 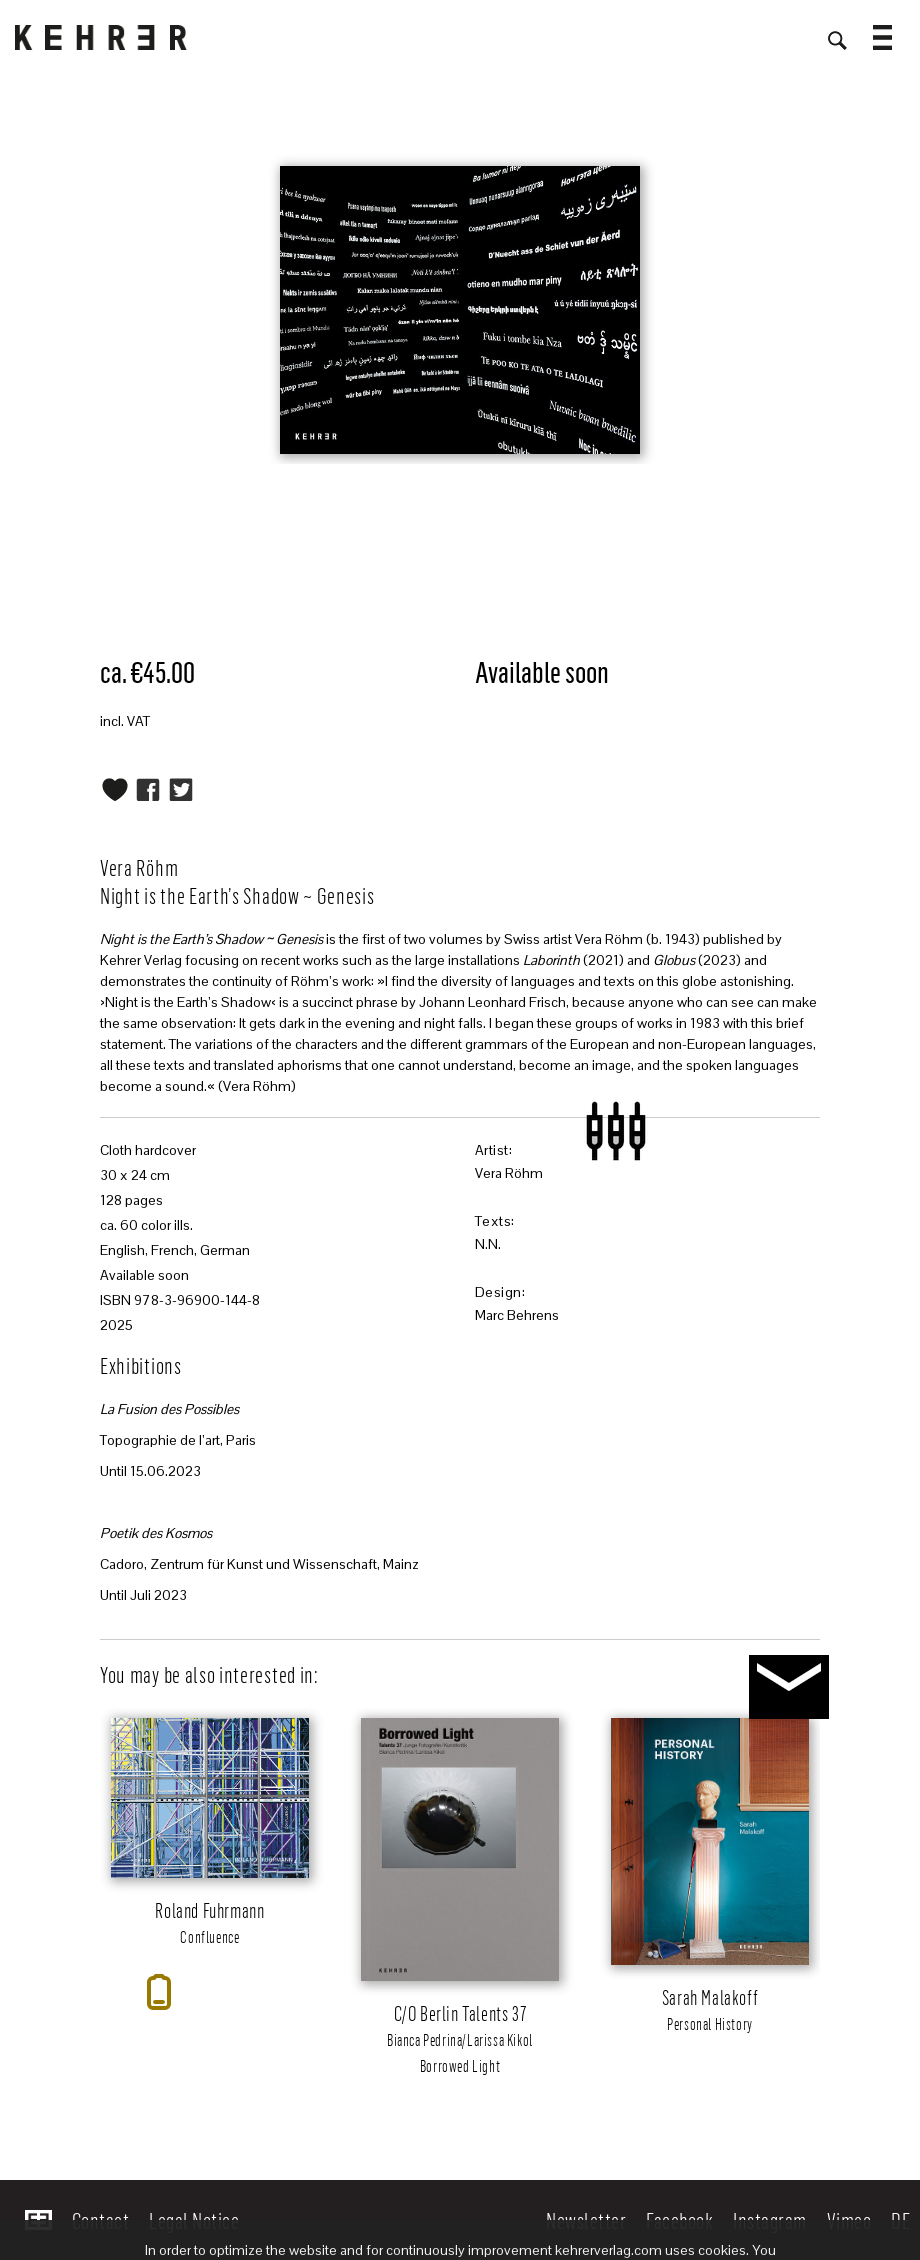 What do you see at coordinates (789, 1687) in the screenshot?
I see `open your email inbox` at bounding box center [789, 1687].